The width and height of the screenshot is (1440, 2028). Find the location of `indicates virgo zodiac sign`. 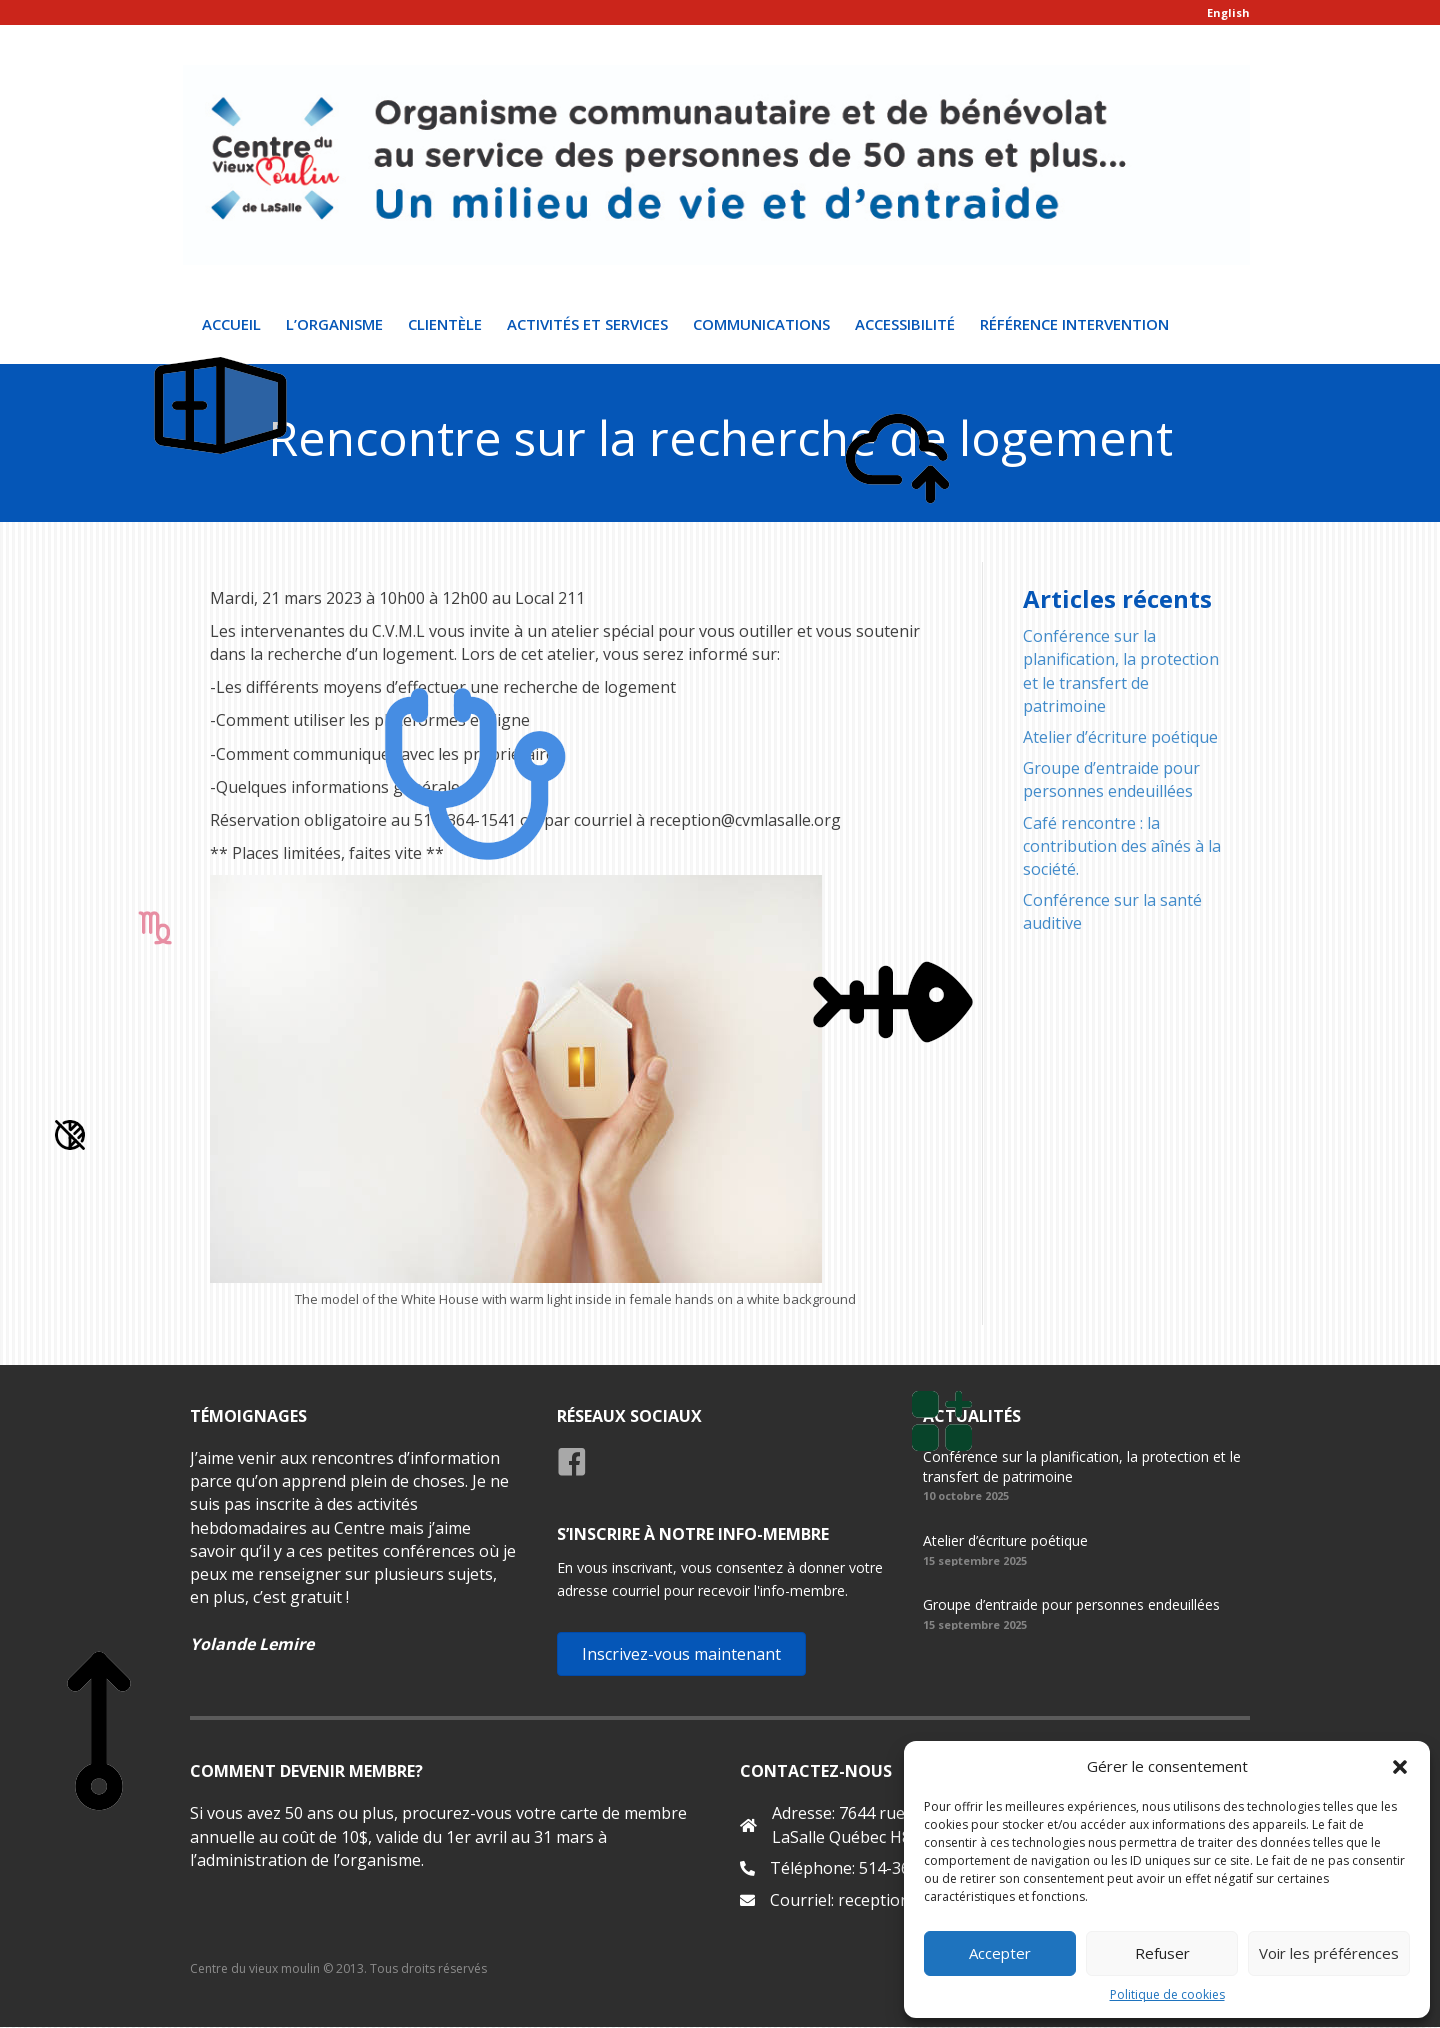

indicates virgo zodiac sign is located at coordinates (156, 927).